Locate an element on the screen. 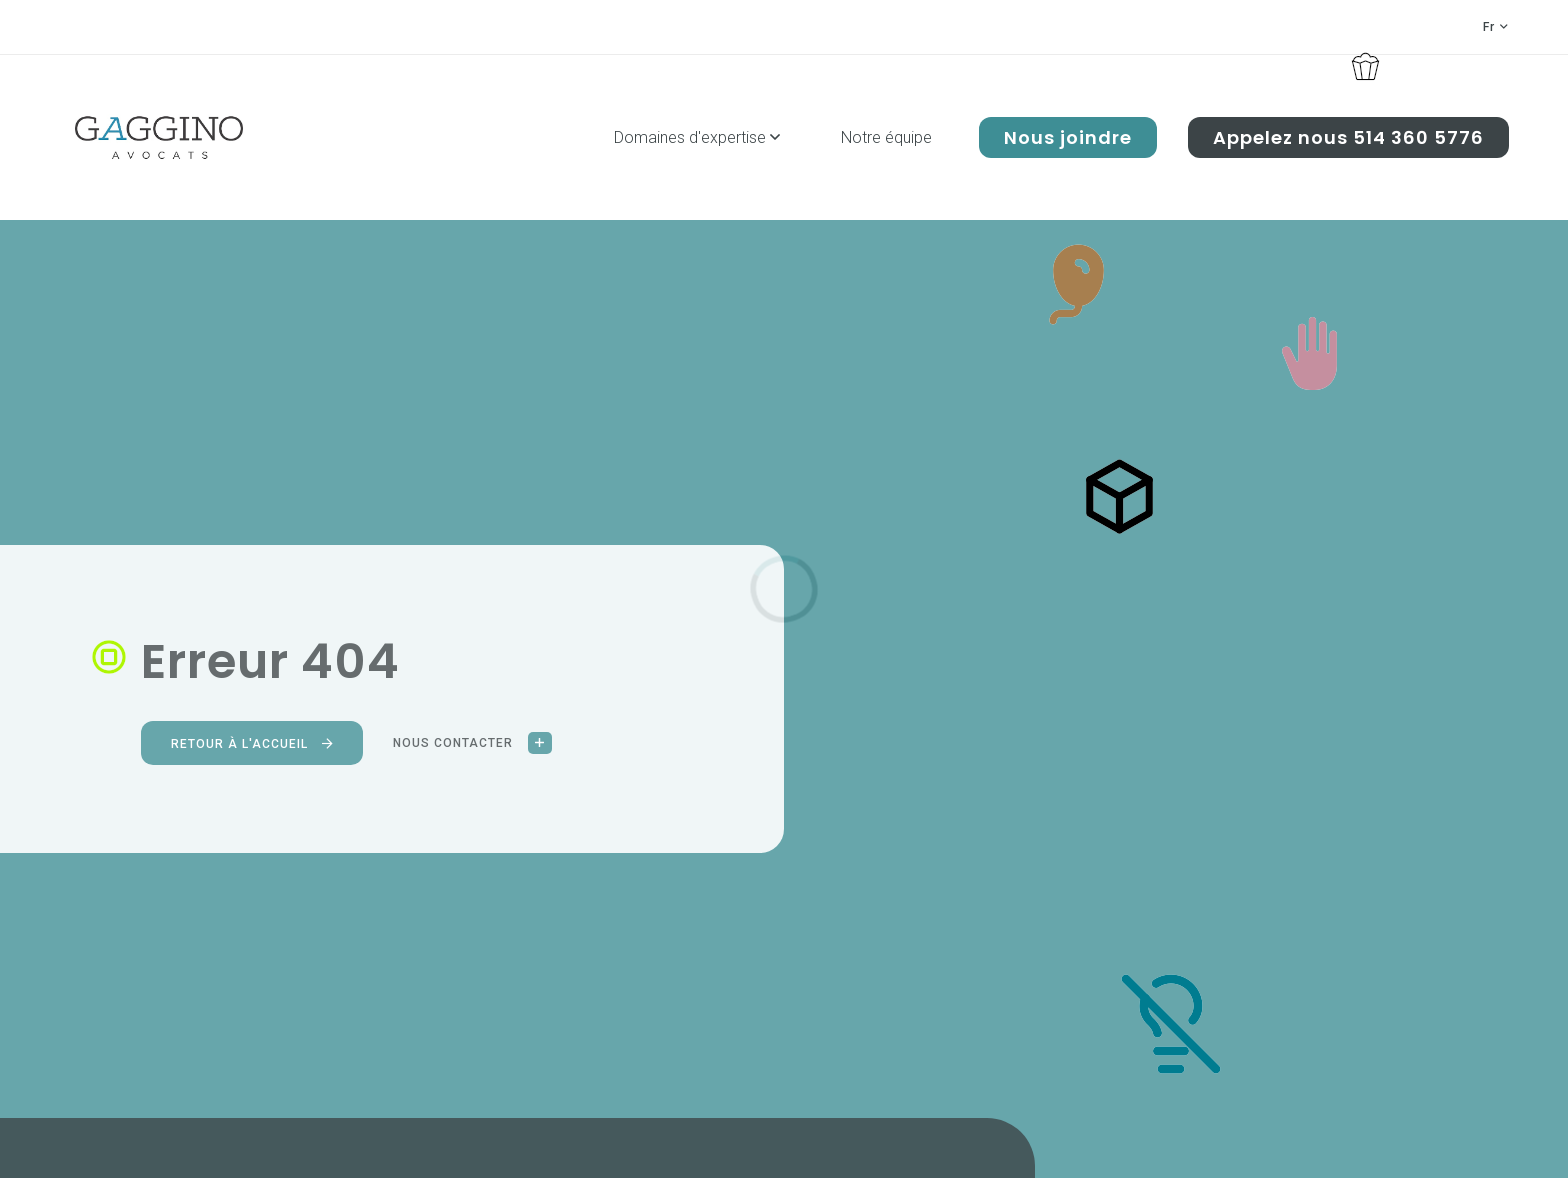 The height and width of the screenshot is (1178, 1568). celebrate a milestone or achievement is located at coordinates (1078, 284).